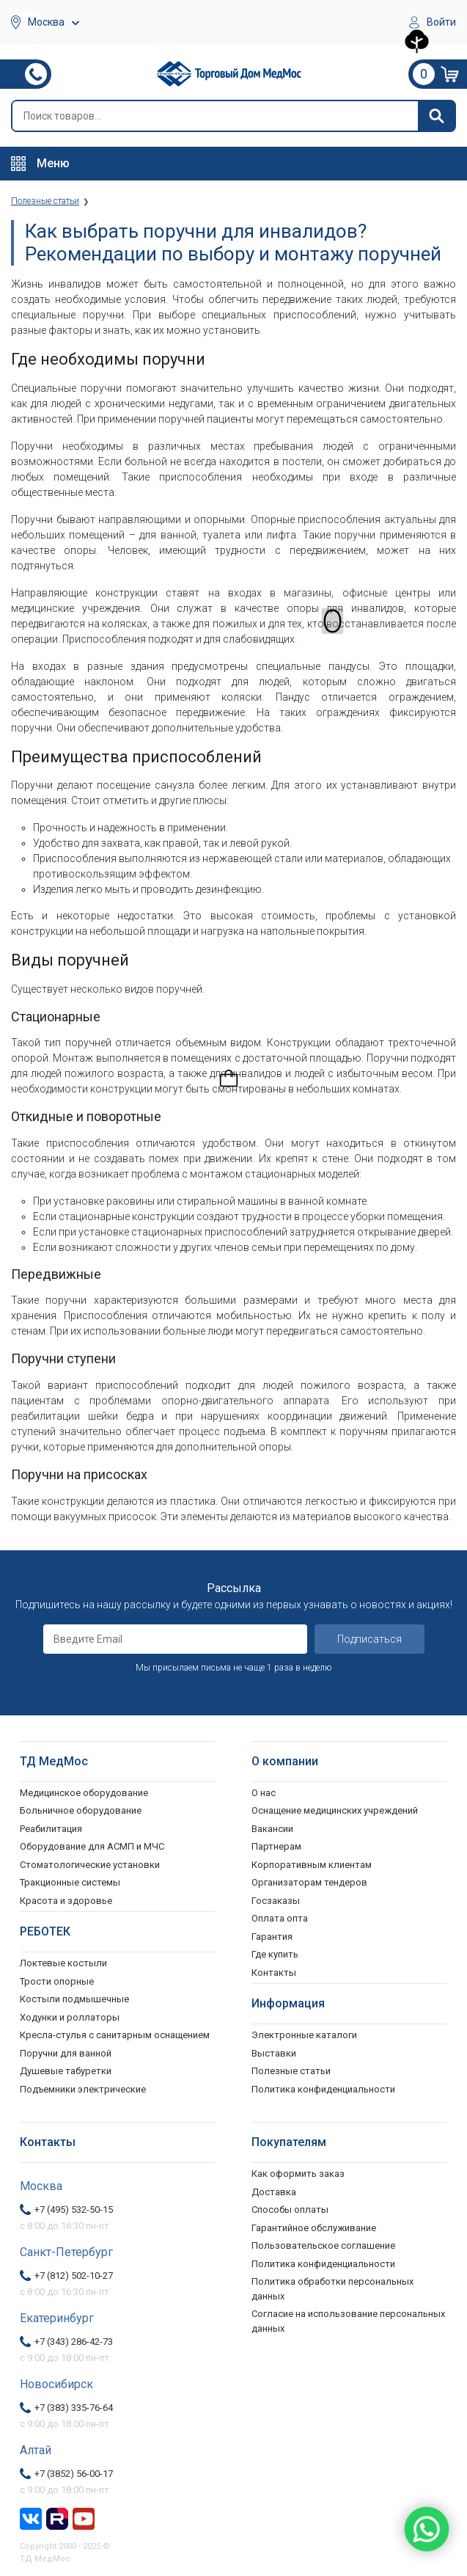 The height and width of the screenshot is (2576, 467). What do you see at coordinates (416, 41) in the screenshot?
I see `view parks or nature areas on a map` at bounding box center [416, 41].